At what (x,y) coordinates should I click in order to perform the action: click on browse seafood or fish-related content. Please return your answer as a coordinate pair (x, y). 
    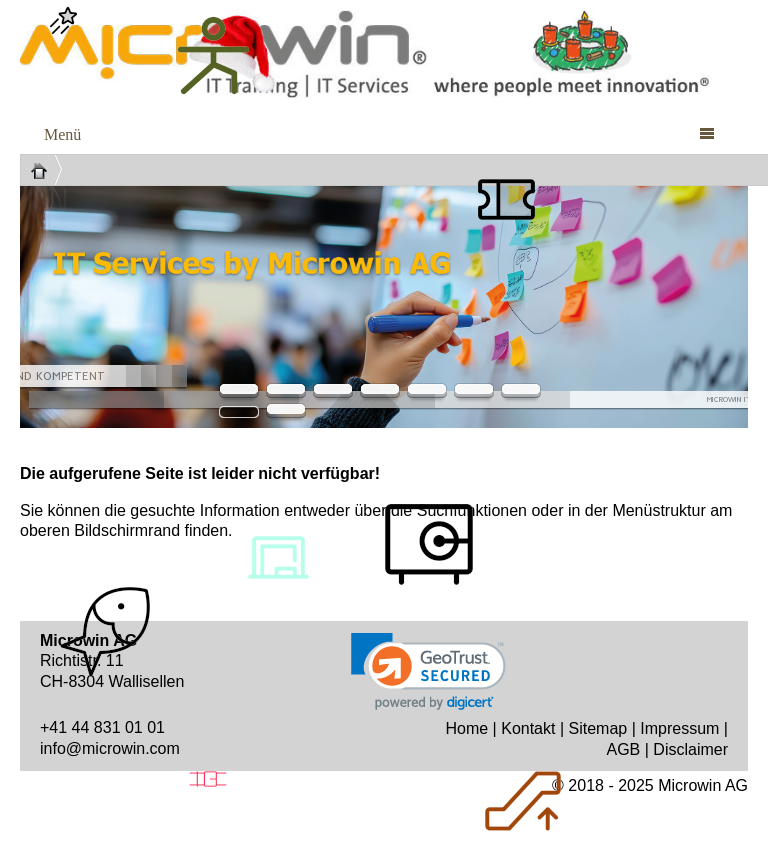
    Looking at the image, I should click on (110, 627).